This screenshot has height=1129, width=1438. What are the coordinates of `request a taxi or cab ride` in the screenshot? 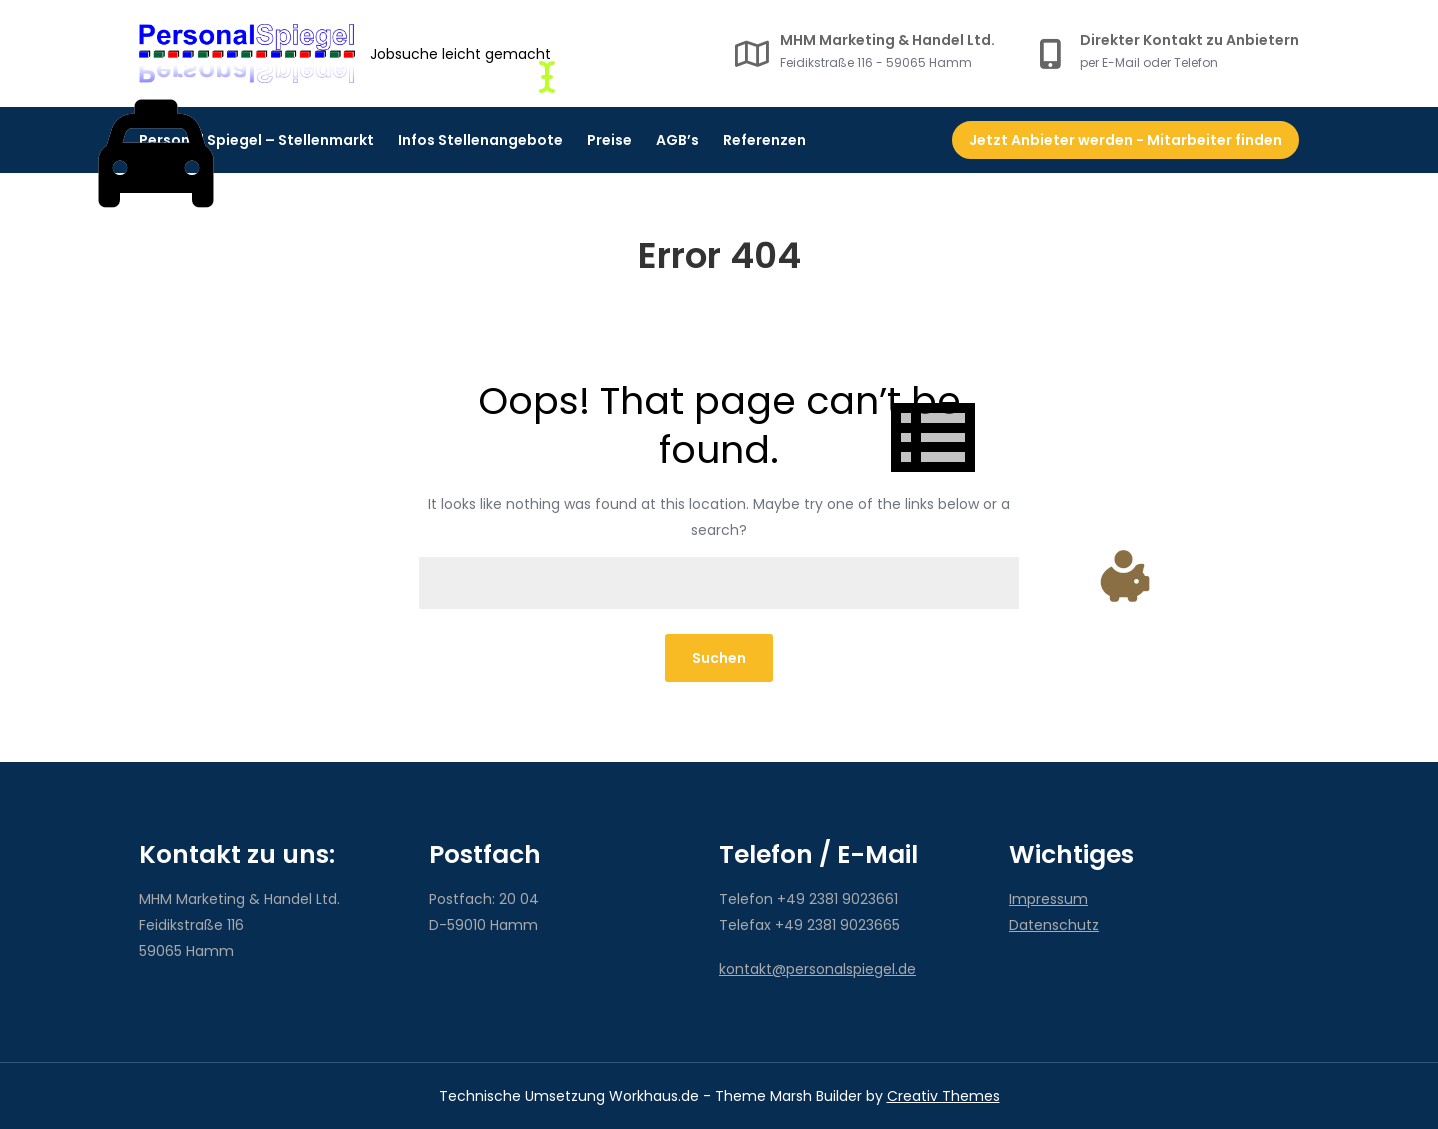 It's located at (156, 157).